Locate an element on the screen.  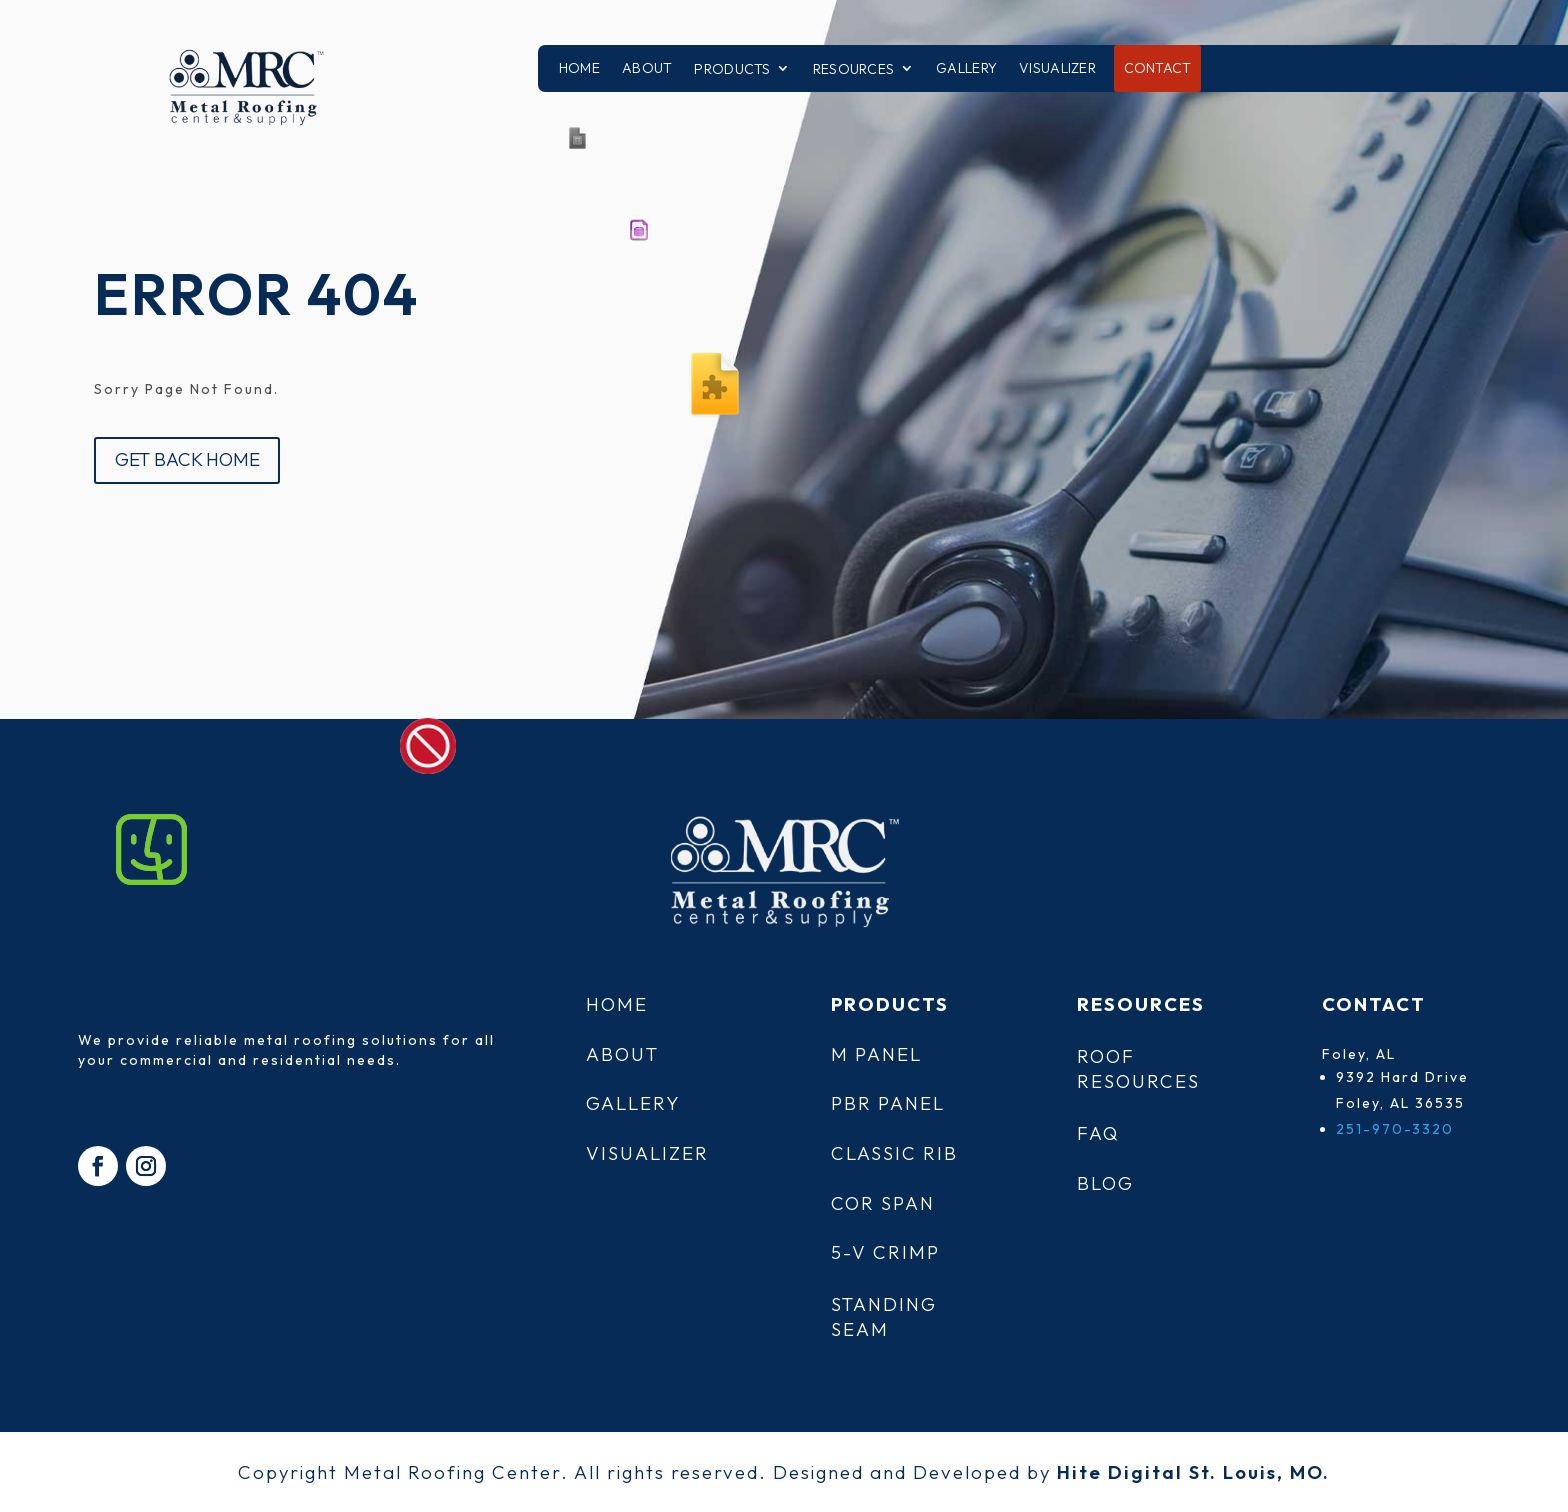
delete an email message is located at coordinates (428, 746).